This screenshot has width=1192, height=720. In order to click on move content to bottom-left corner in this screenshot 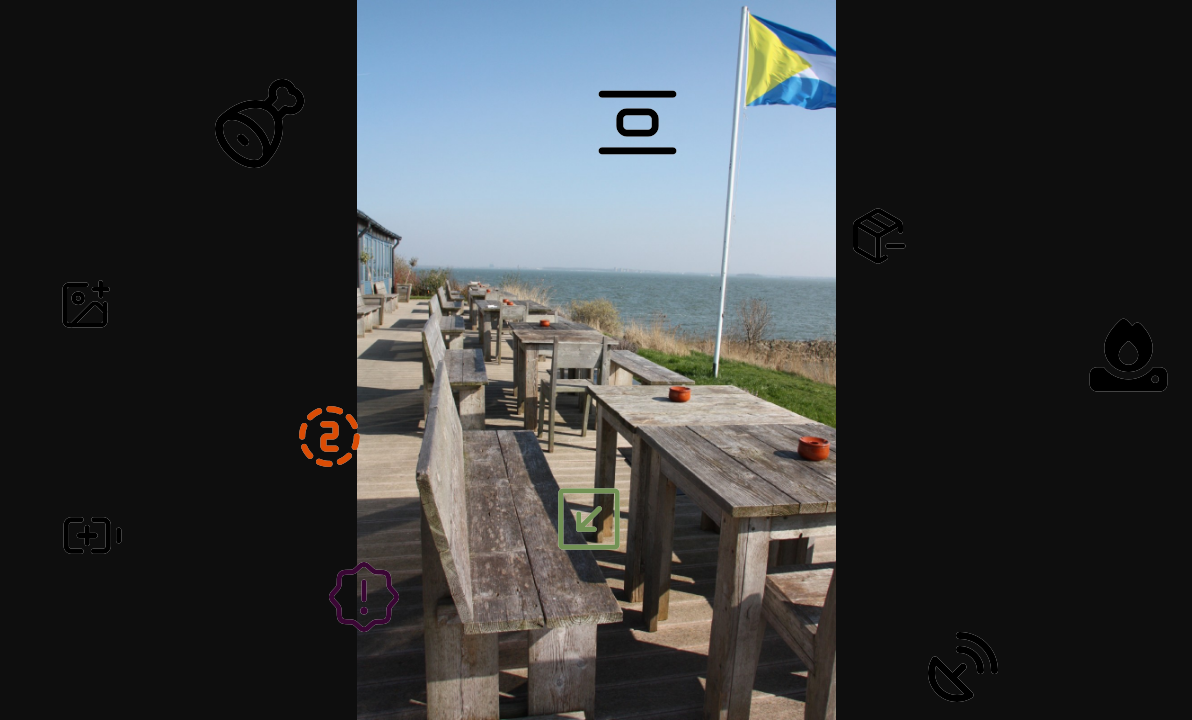, I will do `click(589, 519)`.